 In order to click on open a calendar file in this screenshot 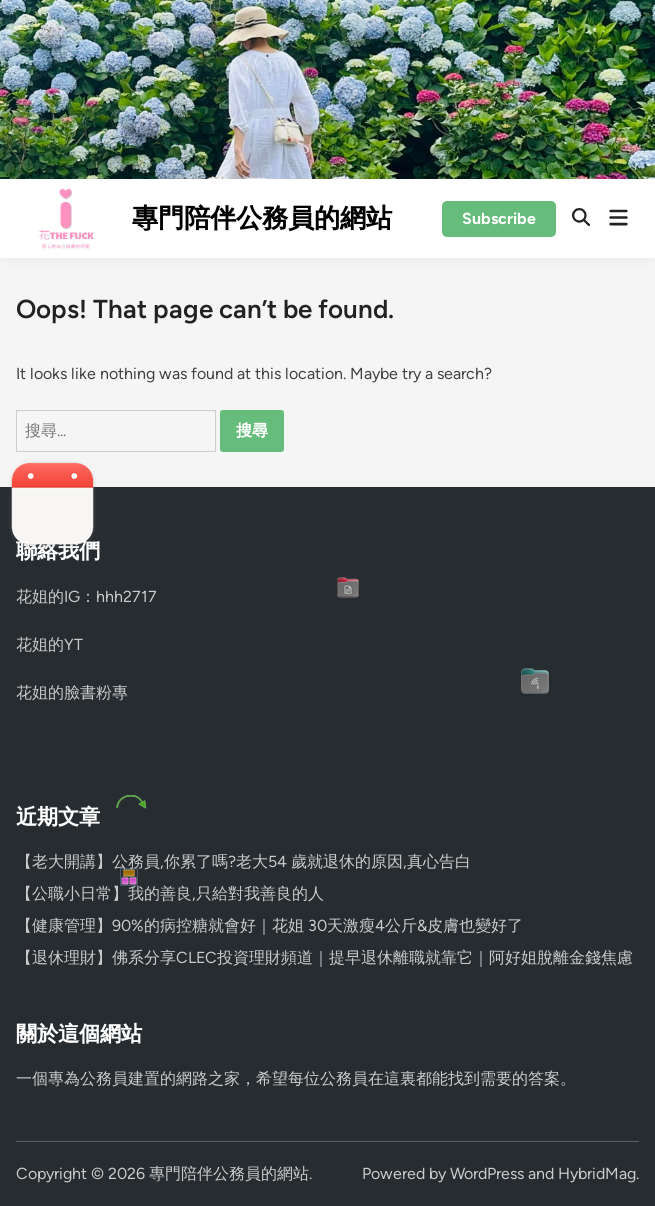, I will do `click(52, 504)`.